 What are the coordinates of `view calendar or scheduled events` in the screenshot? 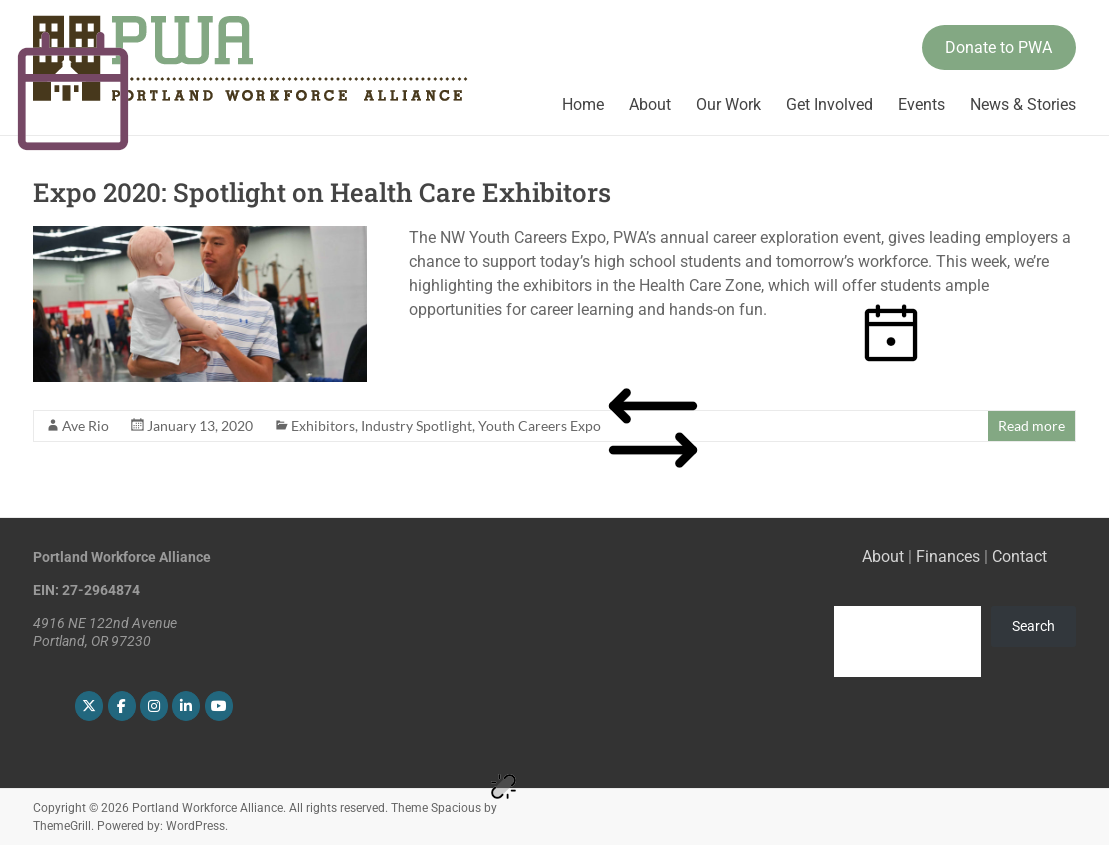 It's located at (73, 95).